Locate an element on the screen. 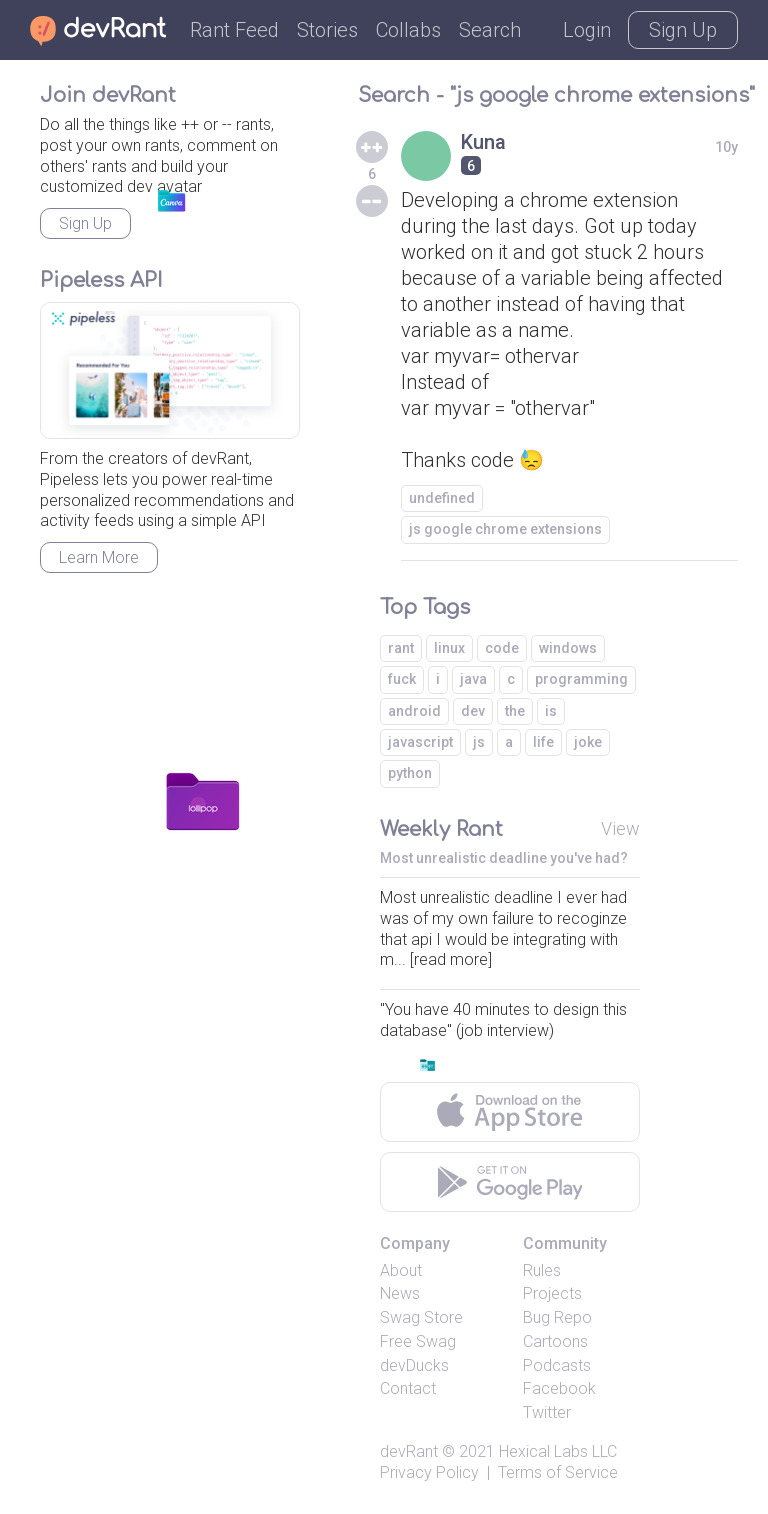  open eset antivirus files folder is located at coordinates (427, 1065).